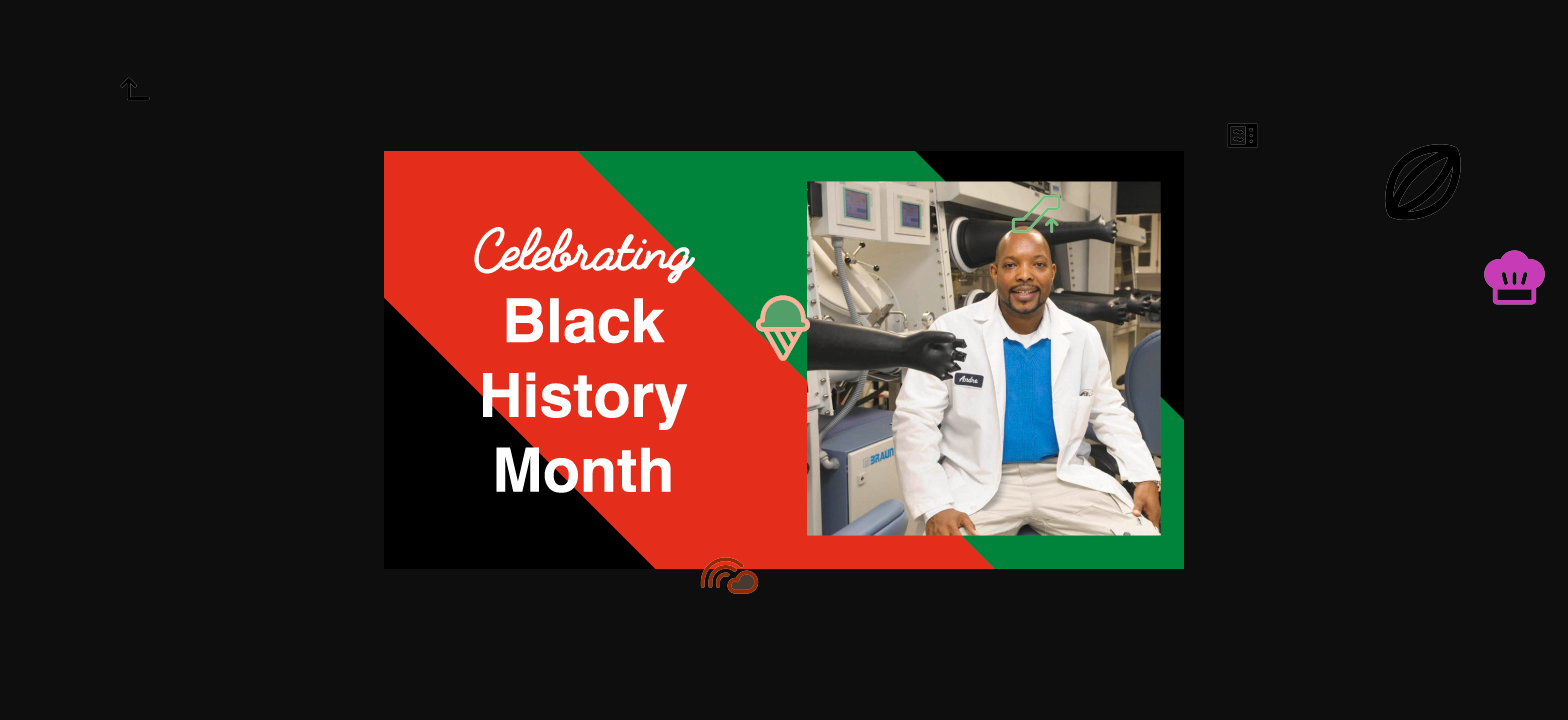 This screenshot has width=1568, height=720. I want to click on weather forecast showing partly cloudy with rainbow, so click(729, 574).